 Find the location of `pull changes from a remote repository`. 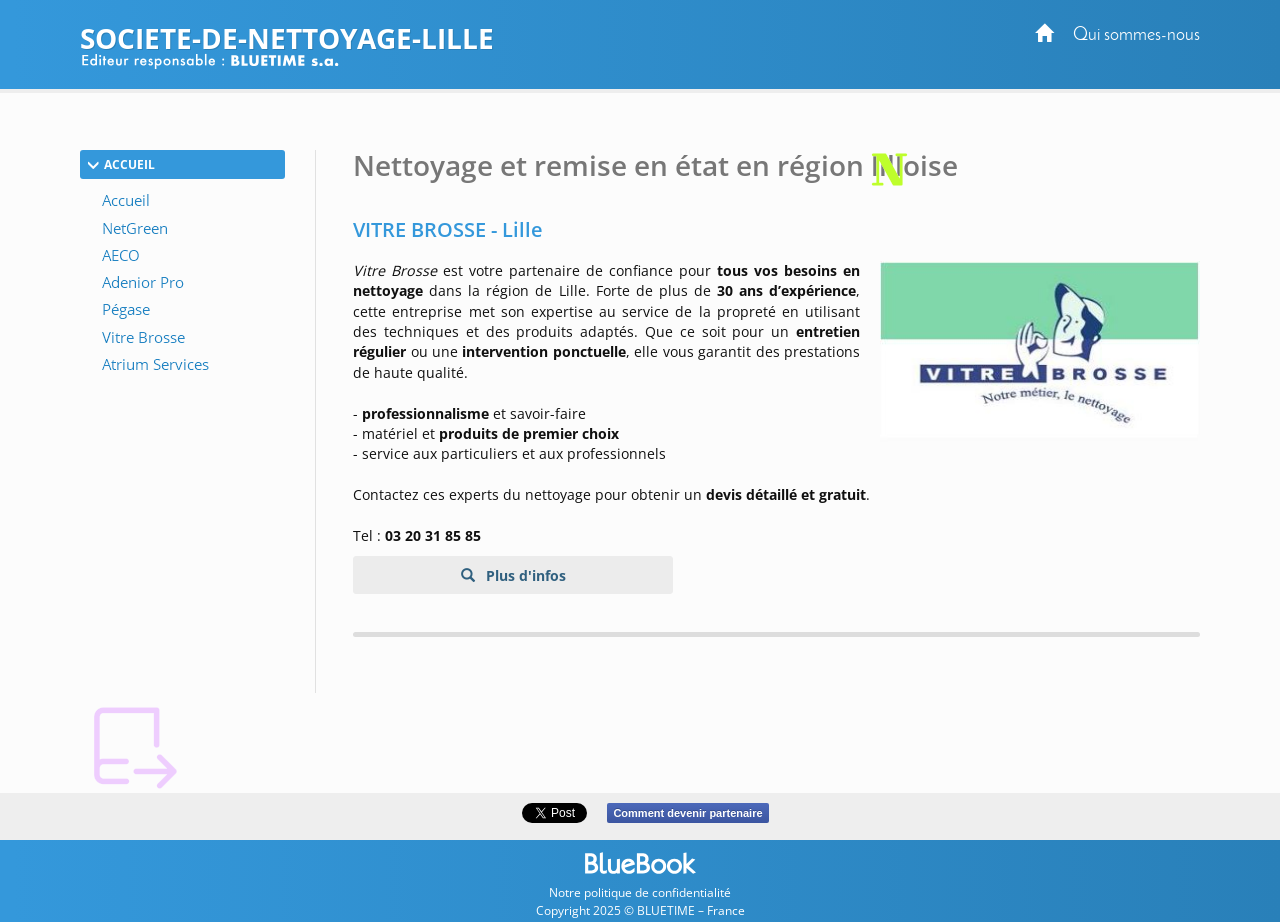

pull changes from a remote repository is located at coordinates (132, 751).